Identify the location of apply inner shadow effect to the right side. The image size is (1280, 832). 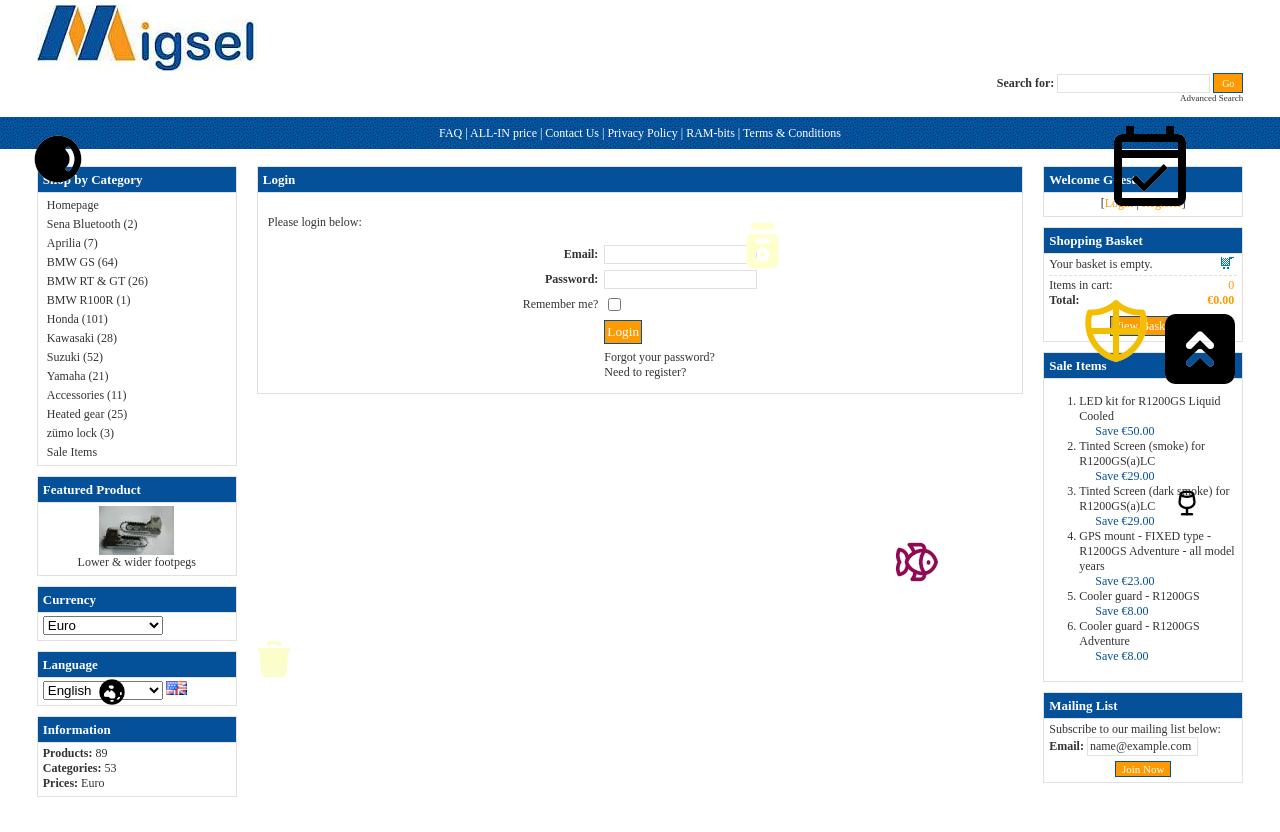
(58, 159).